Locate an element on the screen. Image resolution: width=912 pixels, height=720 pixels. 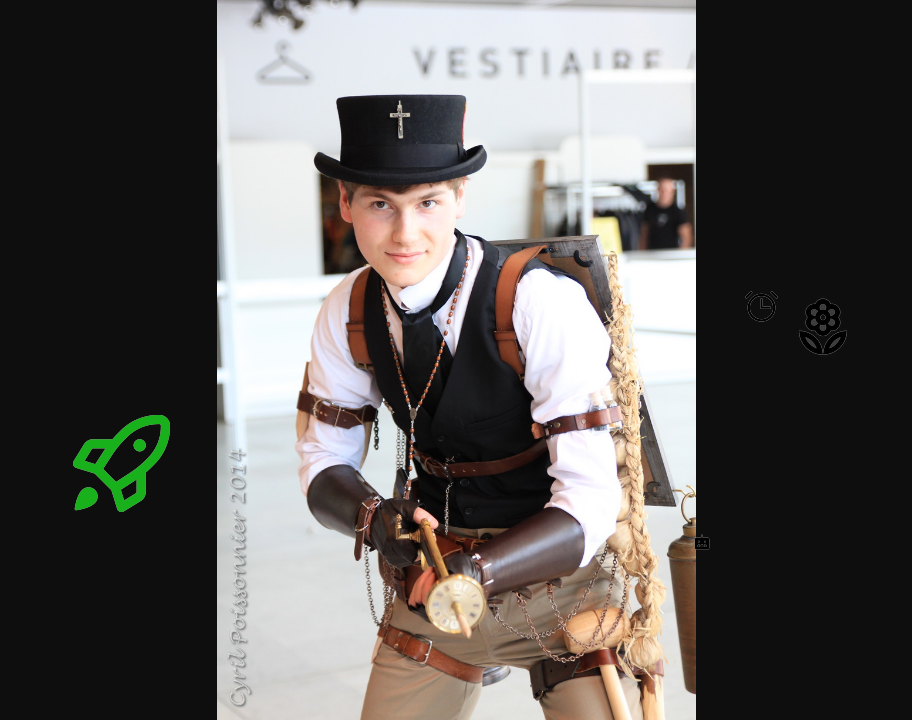
access AI assistant or chatbot features is located at coordinates (702, 543).